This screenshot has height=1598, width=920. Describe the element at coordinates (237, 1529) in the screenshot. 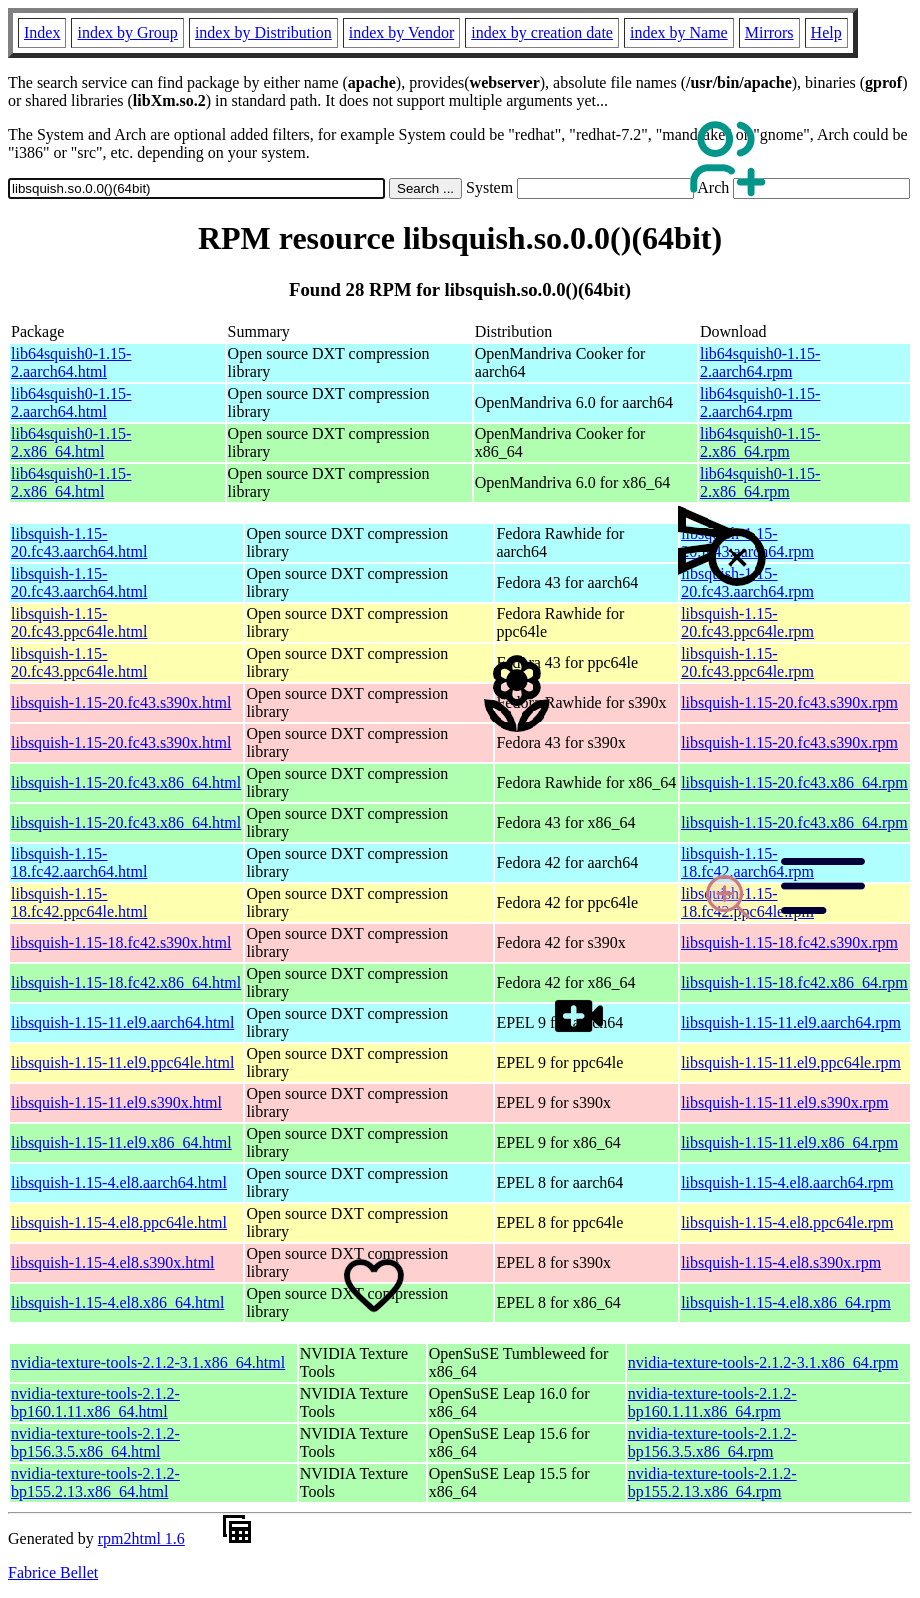

I see `switch to table or grid view` at that location.